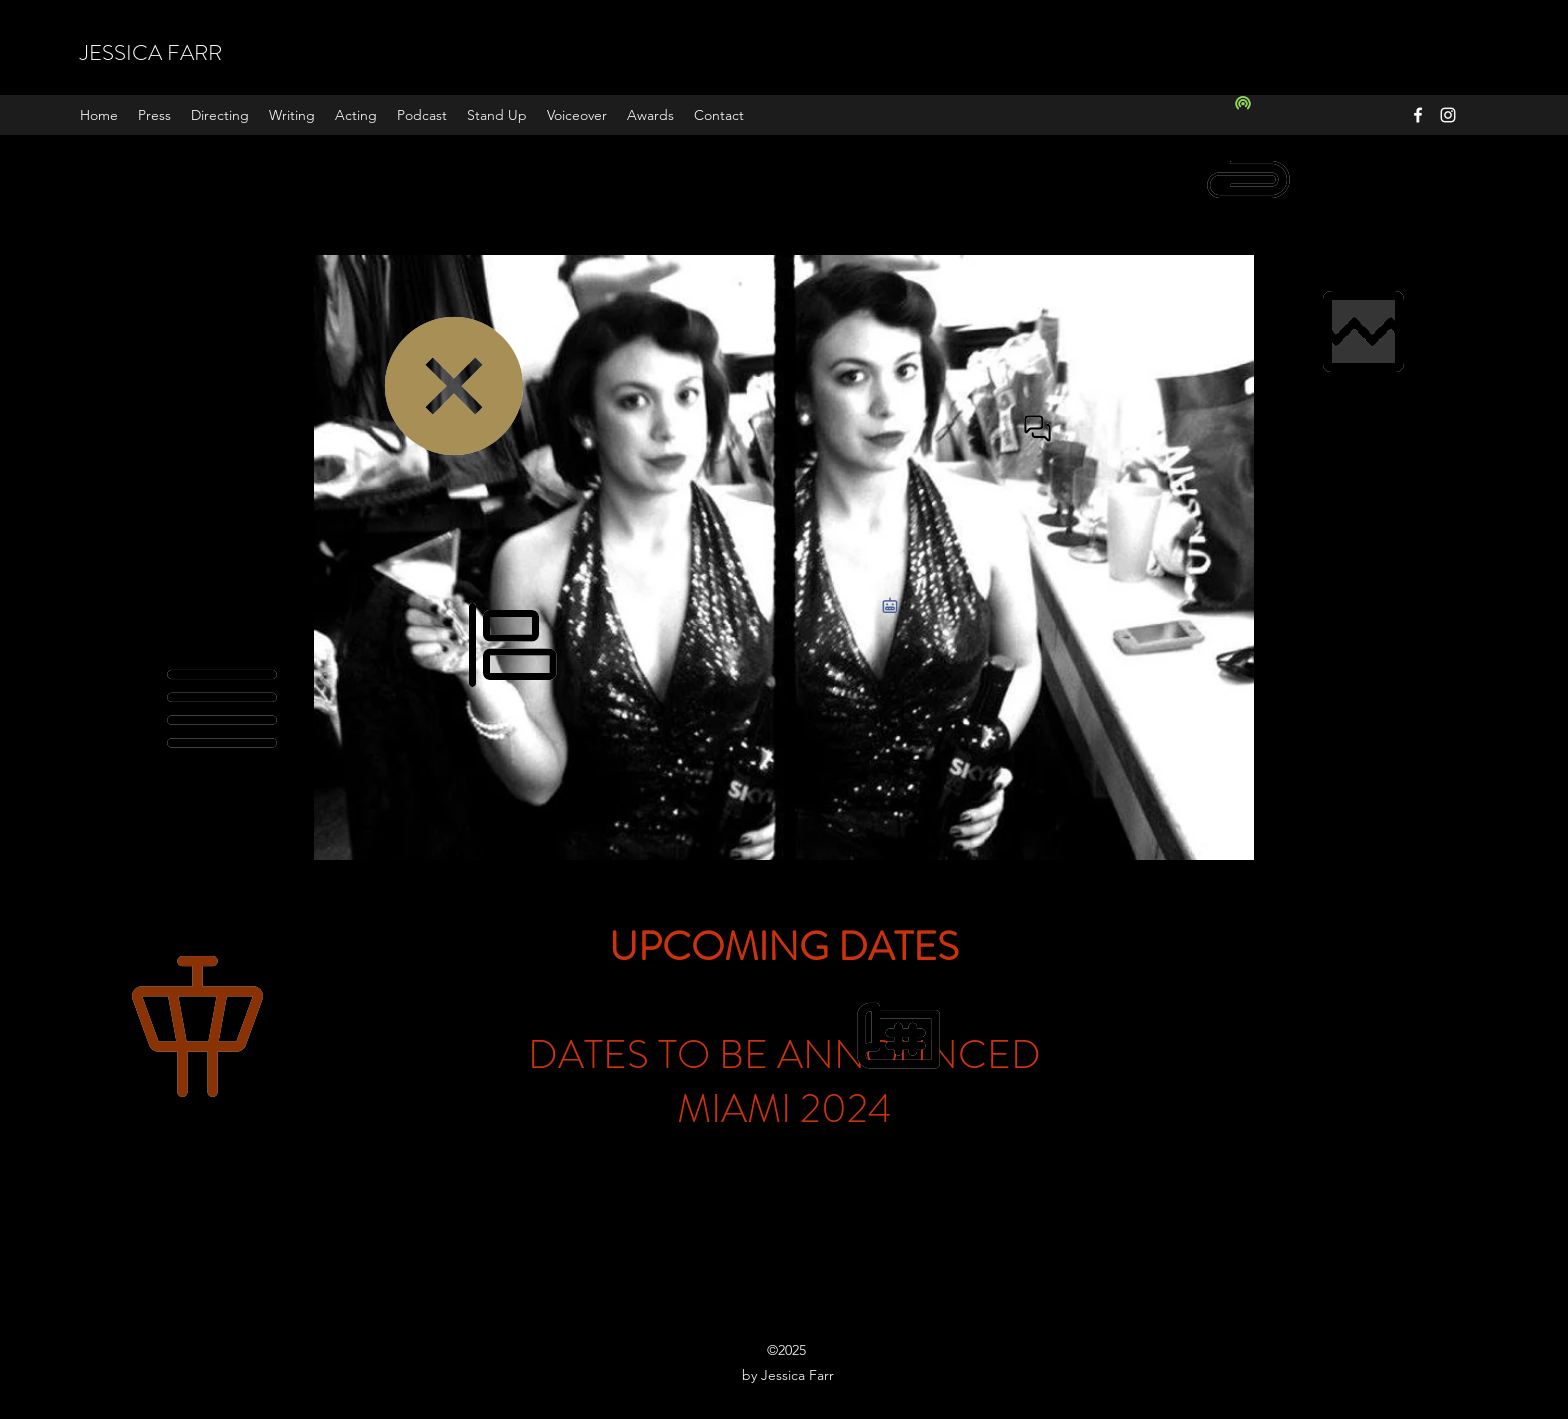 The height and width of the screenshot is (1419, 1568). Describe the element at coordinates (511, 645) in the screenshot. I see `align text or content to the left` at that location.